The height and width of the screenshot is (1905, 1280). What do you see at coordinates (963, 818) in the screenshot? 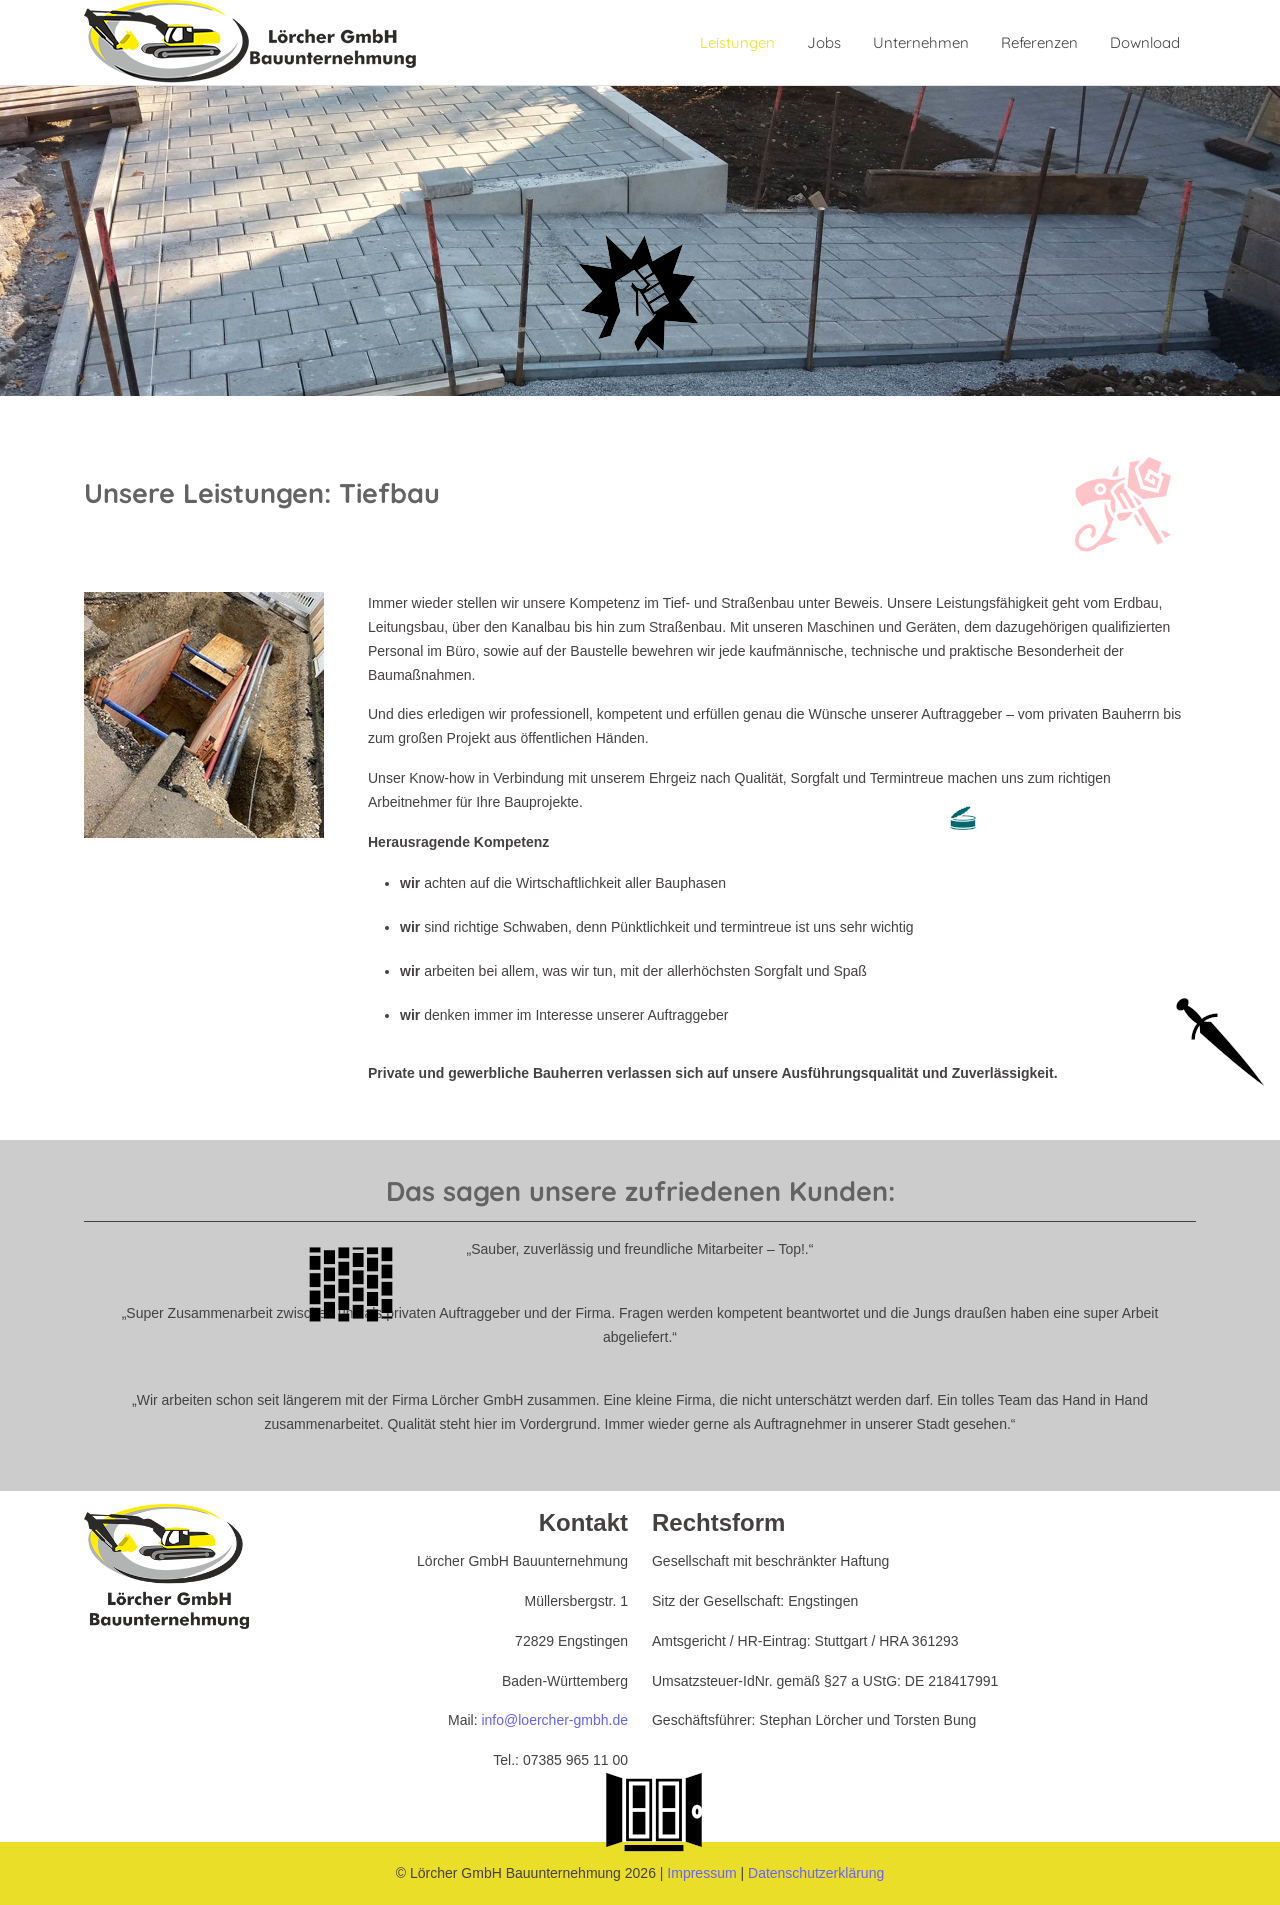
I see `opened canned food item` at bounding box center [963, 818].